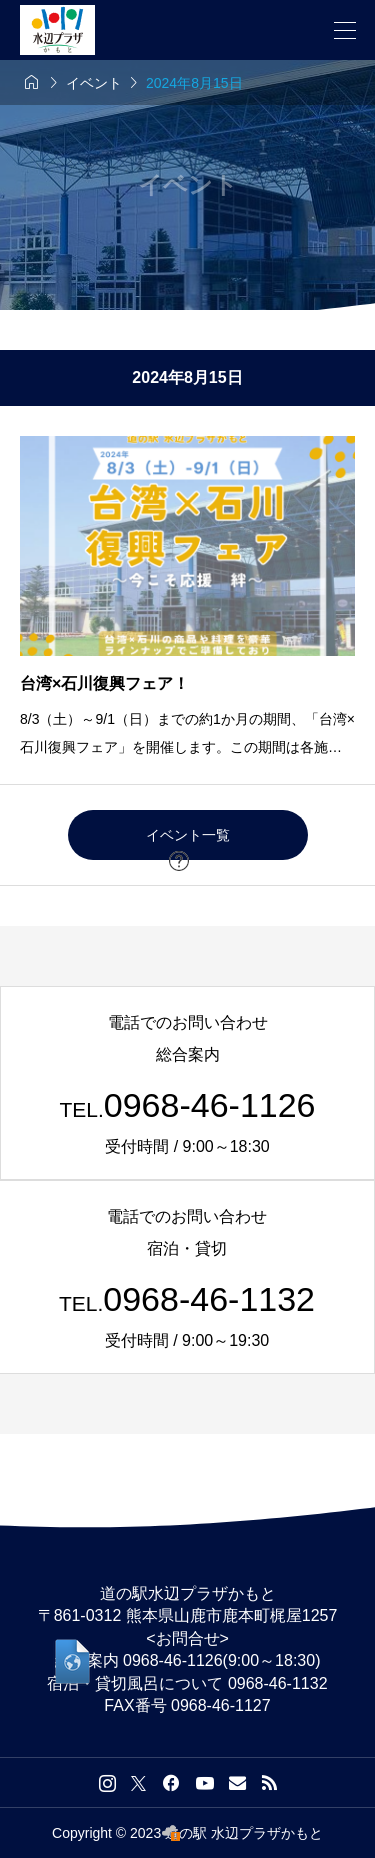 The image size is (375, 1858). Describe the element at coordinates (179, 861) in the screenshot. I see `access help or support documentation` at that location.